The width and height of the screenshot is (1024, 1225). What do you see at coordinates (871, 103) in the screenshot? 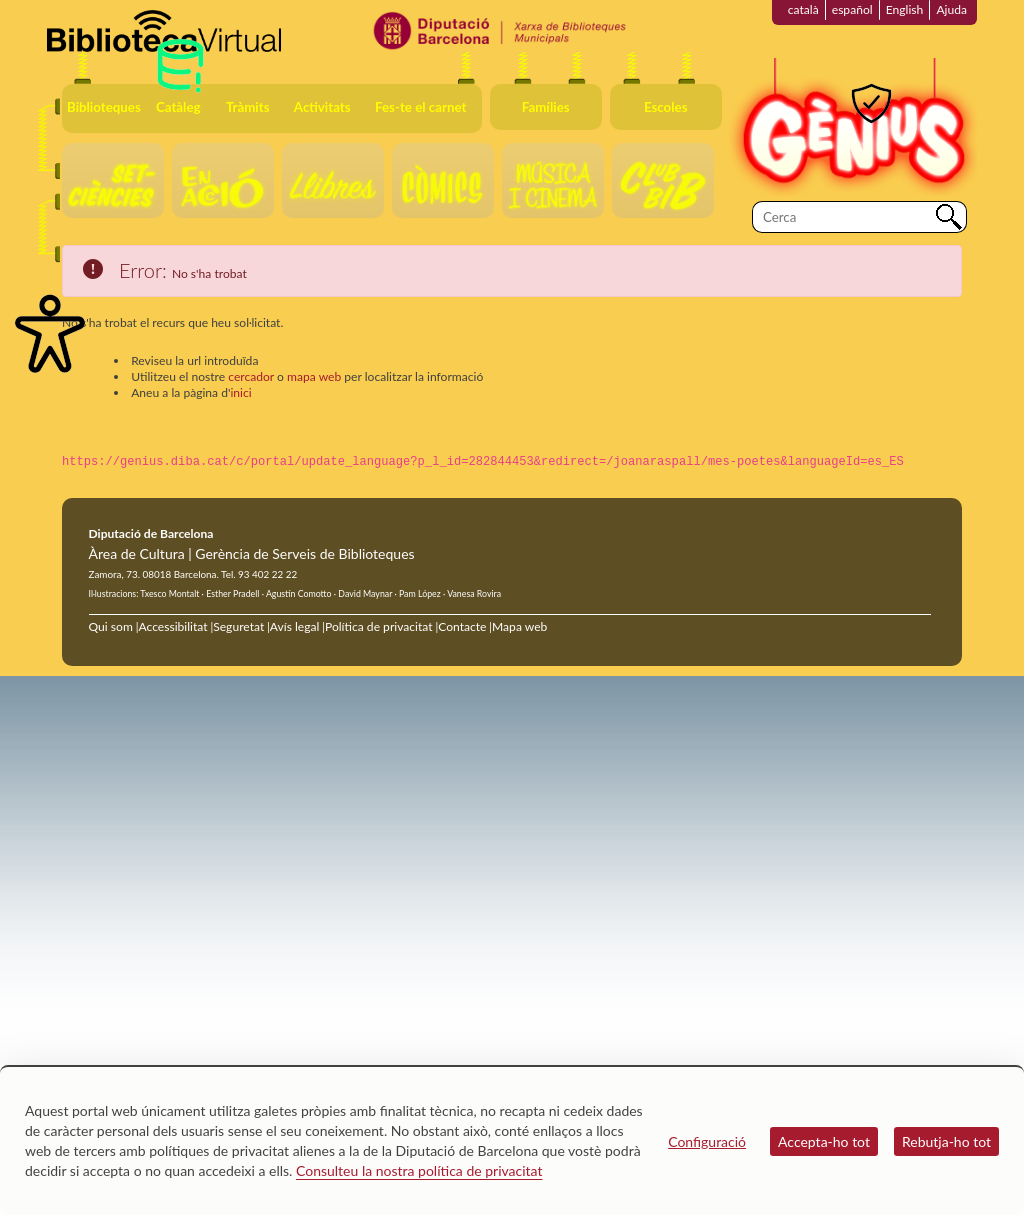
I see `indicates verified security or protection status` at bounding box center [871, 103].